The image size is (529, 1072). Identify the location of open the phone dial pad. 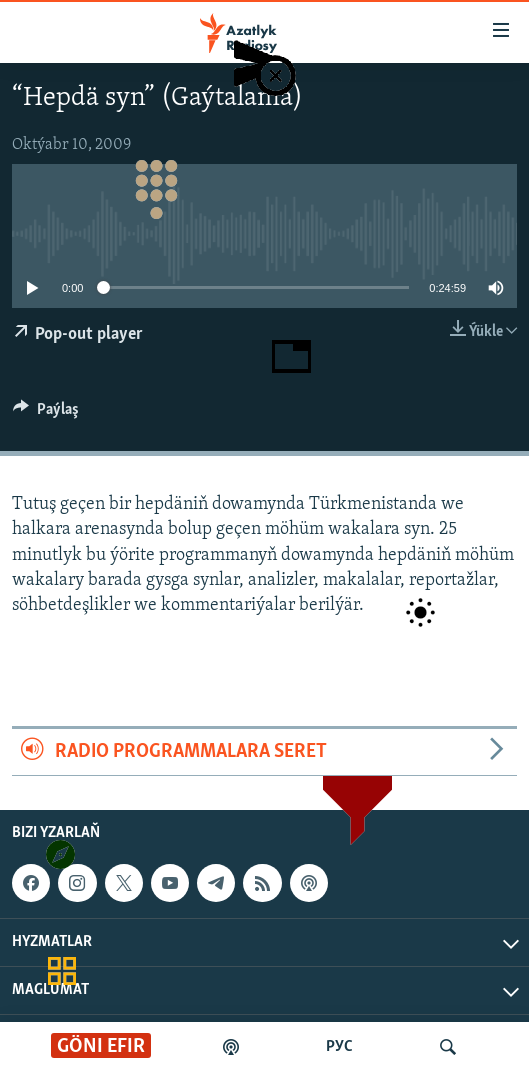
(156, 189).